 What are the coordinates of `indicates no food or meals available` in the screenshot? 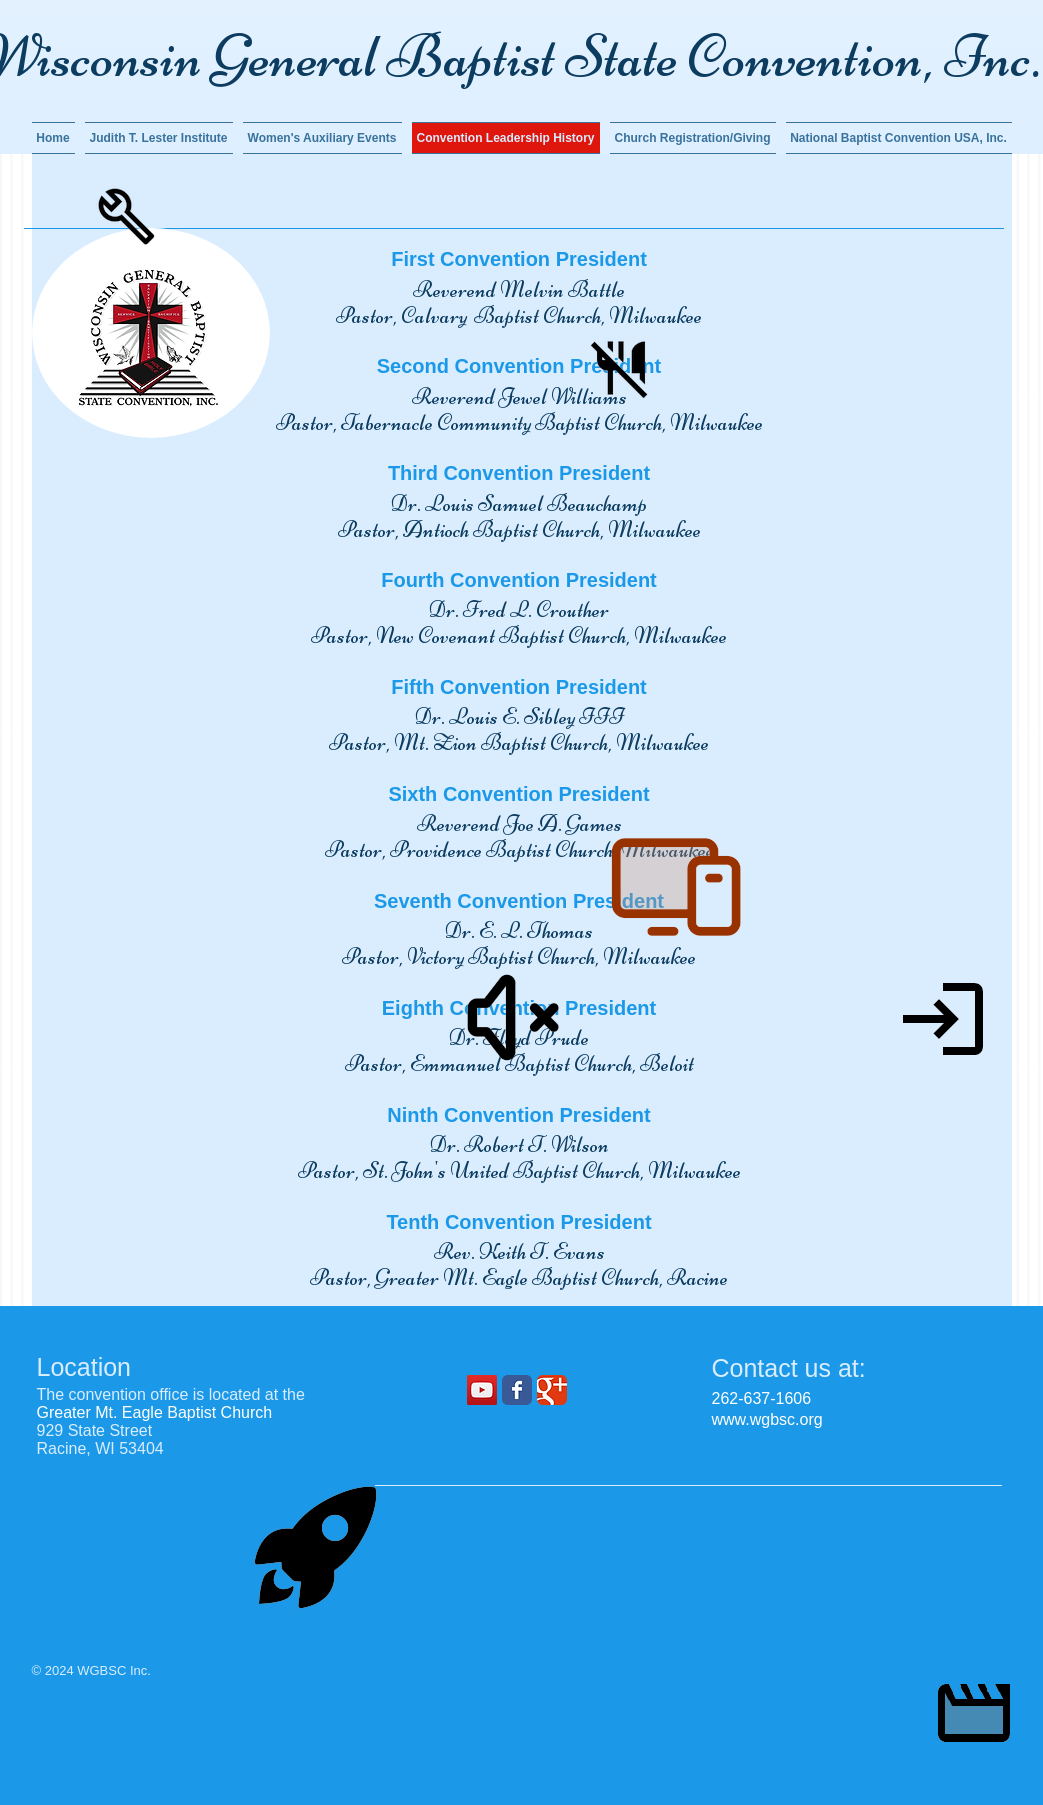 It's located at (621, 368).